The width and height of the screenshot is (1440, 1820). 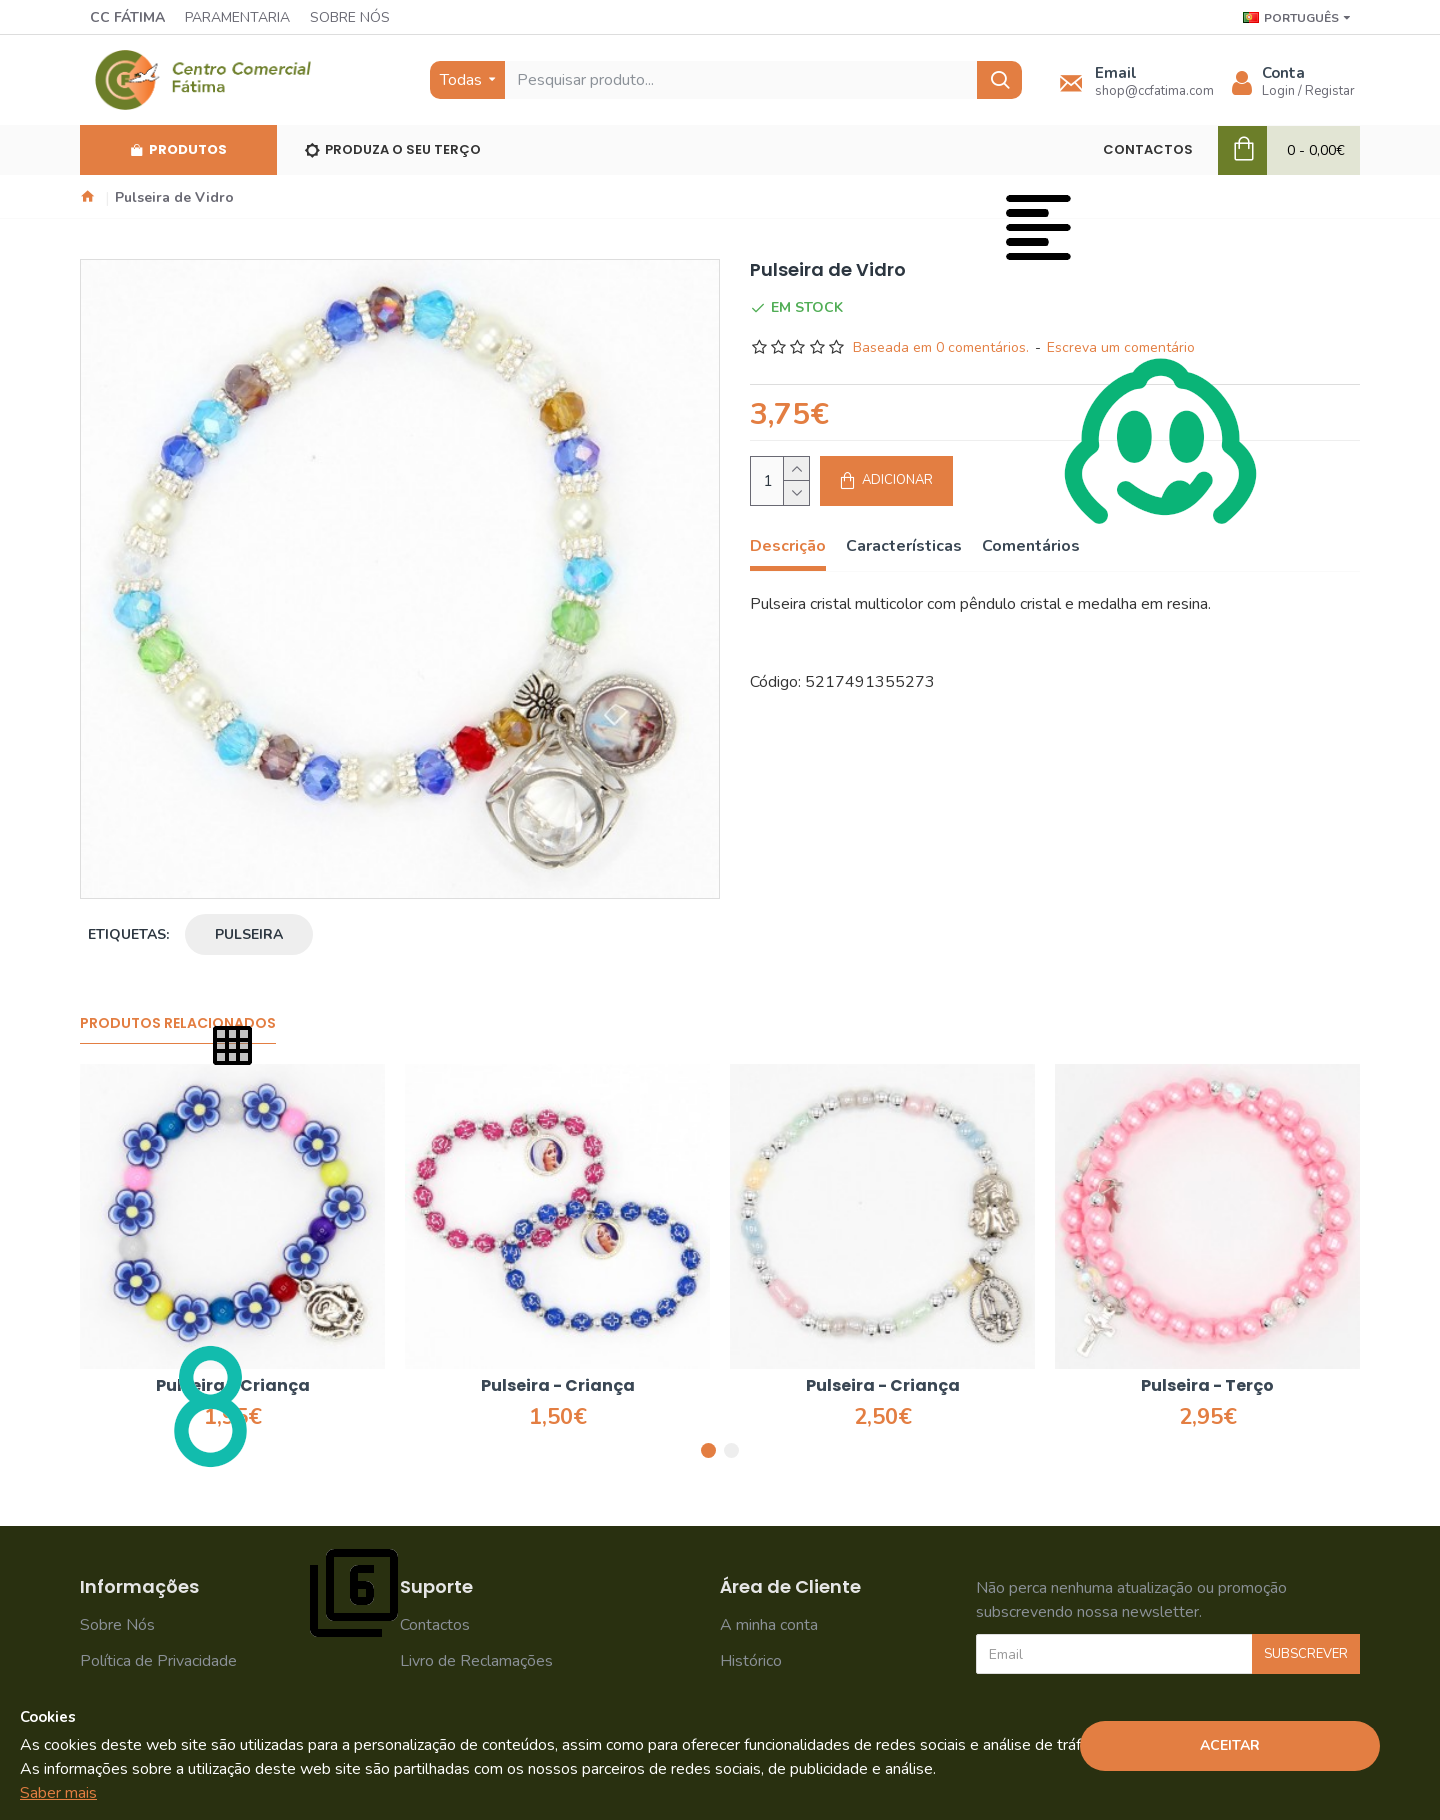 What do you see at coordinates (232, 1045) in the screenshot?
I see `toggle grid view layout` at bounding box center [232, 1045].